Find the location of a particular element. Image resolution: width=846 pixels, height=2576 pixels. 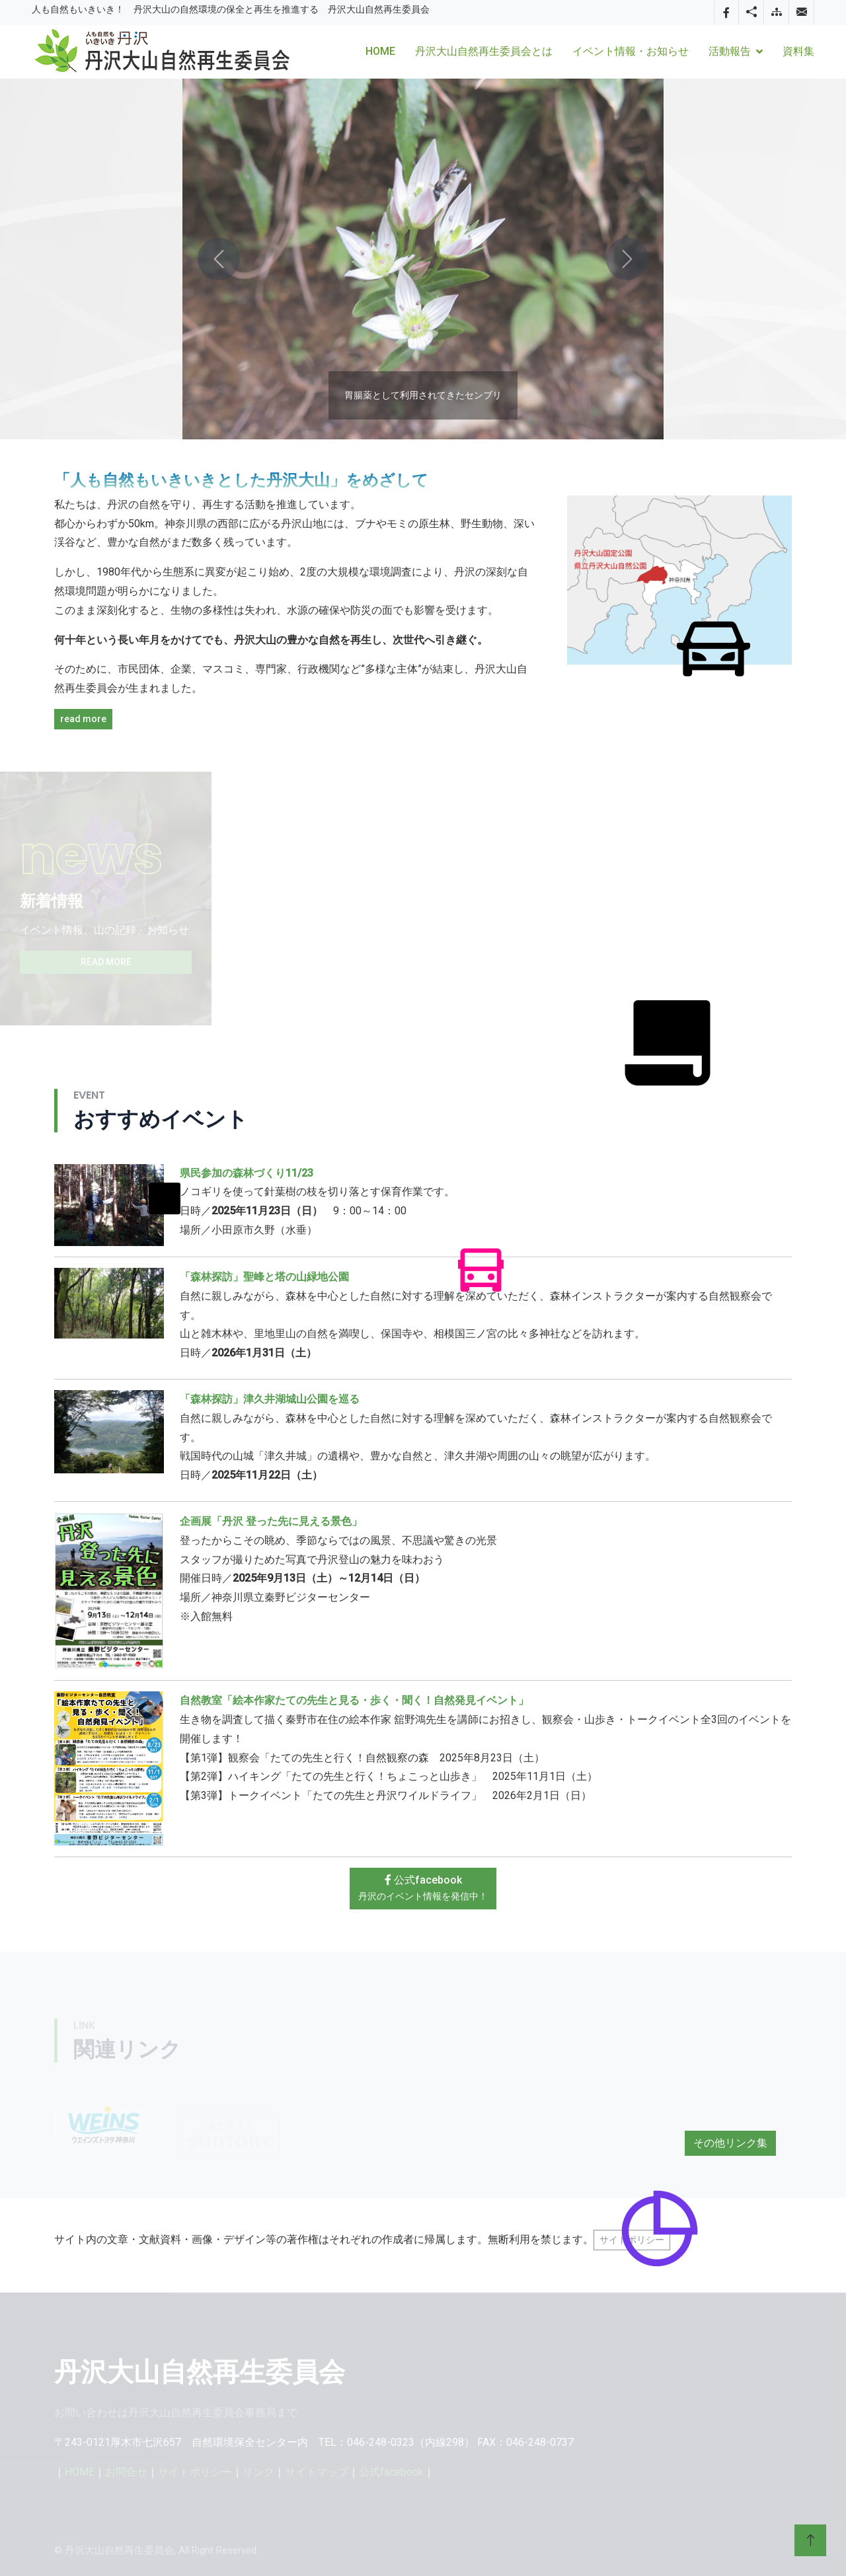

view car or vehicle location is located at coordinates (713, 645).